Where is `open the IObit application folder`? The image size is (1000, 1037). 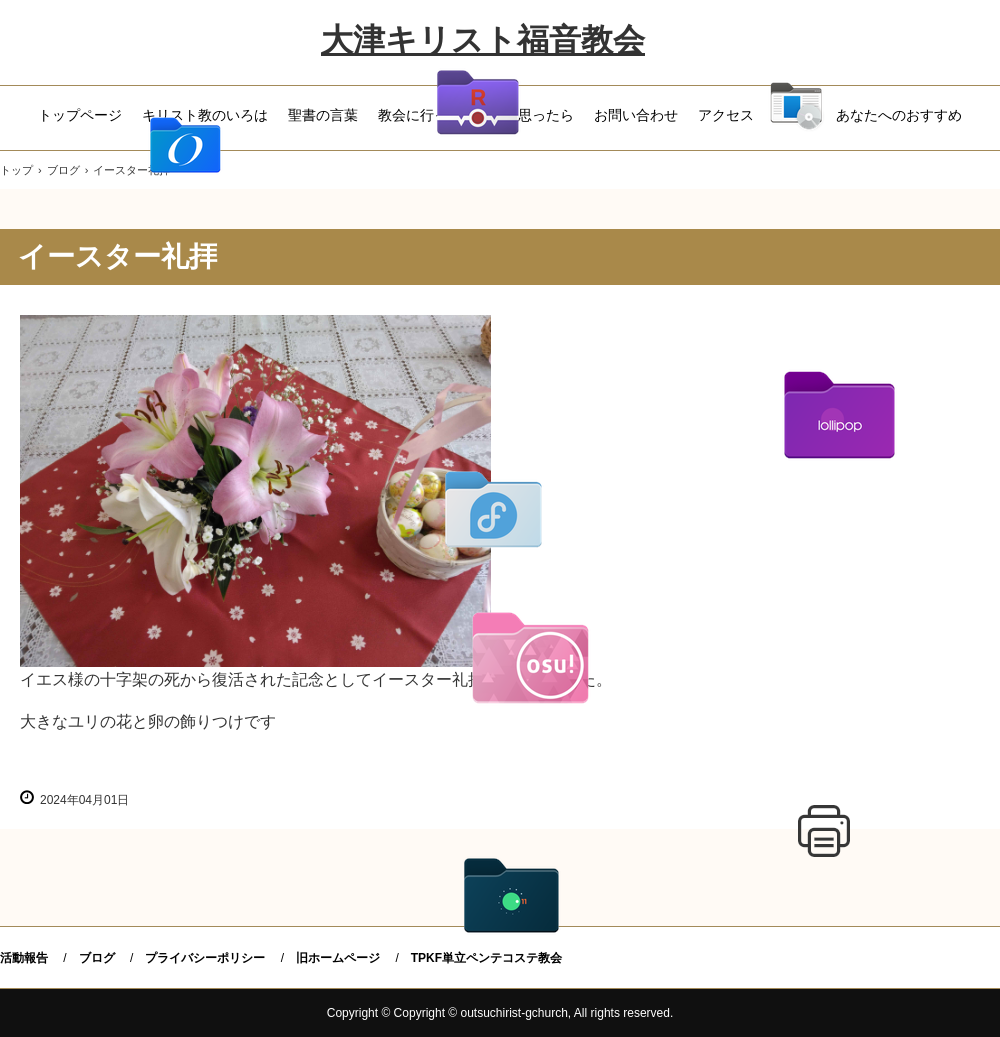 open the IObit application folder is located at coordinates (185, 147).